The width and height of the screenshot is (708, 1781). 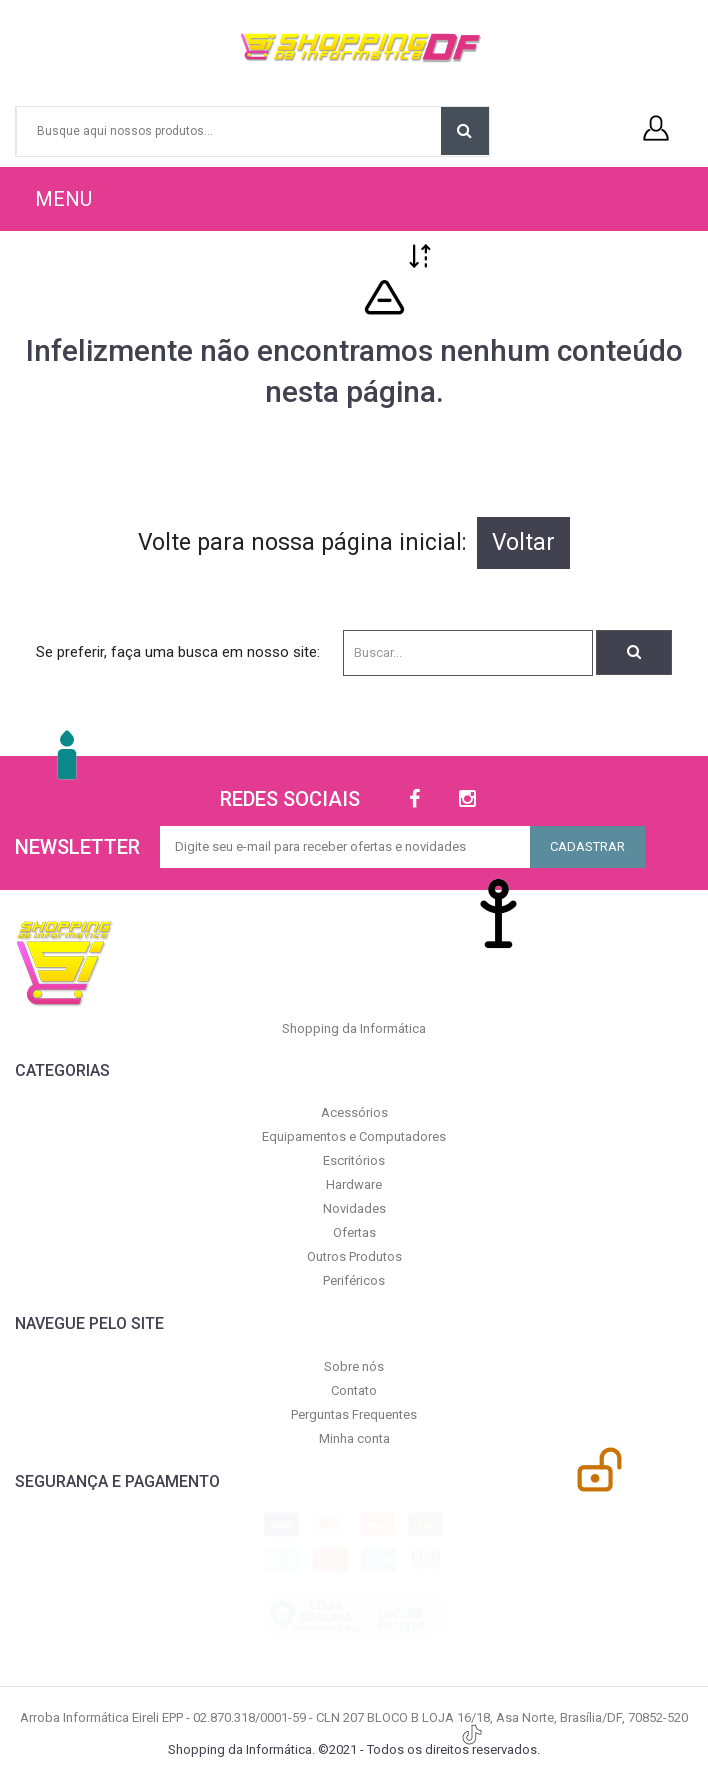 I want to click on open the TikTok app, so click(x=472, y=1735).